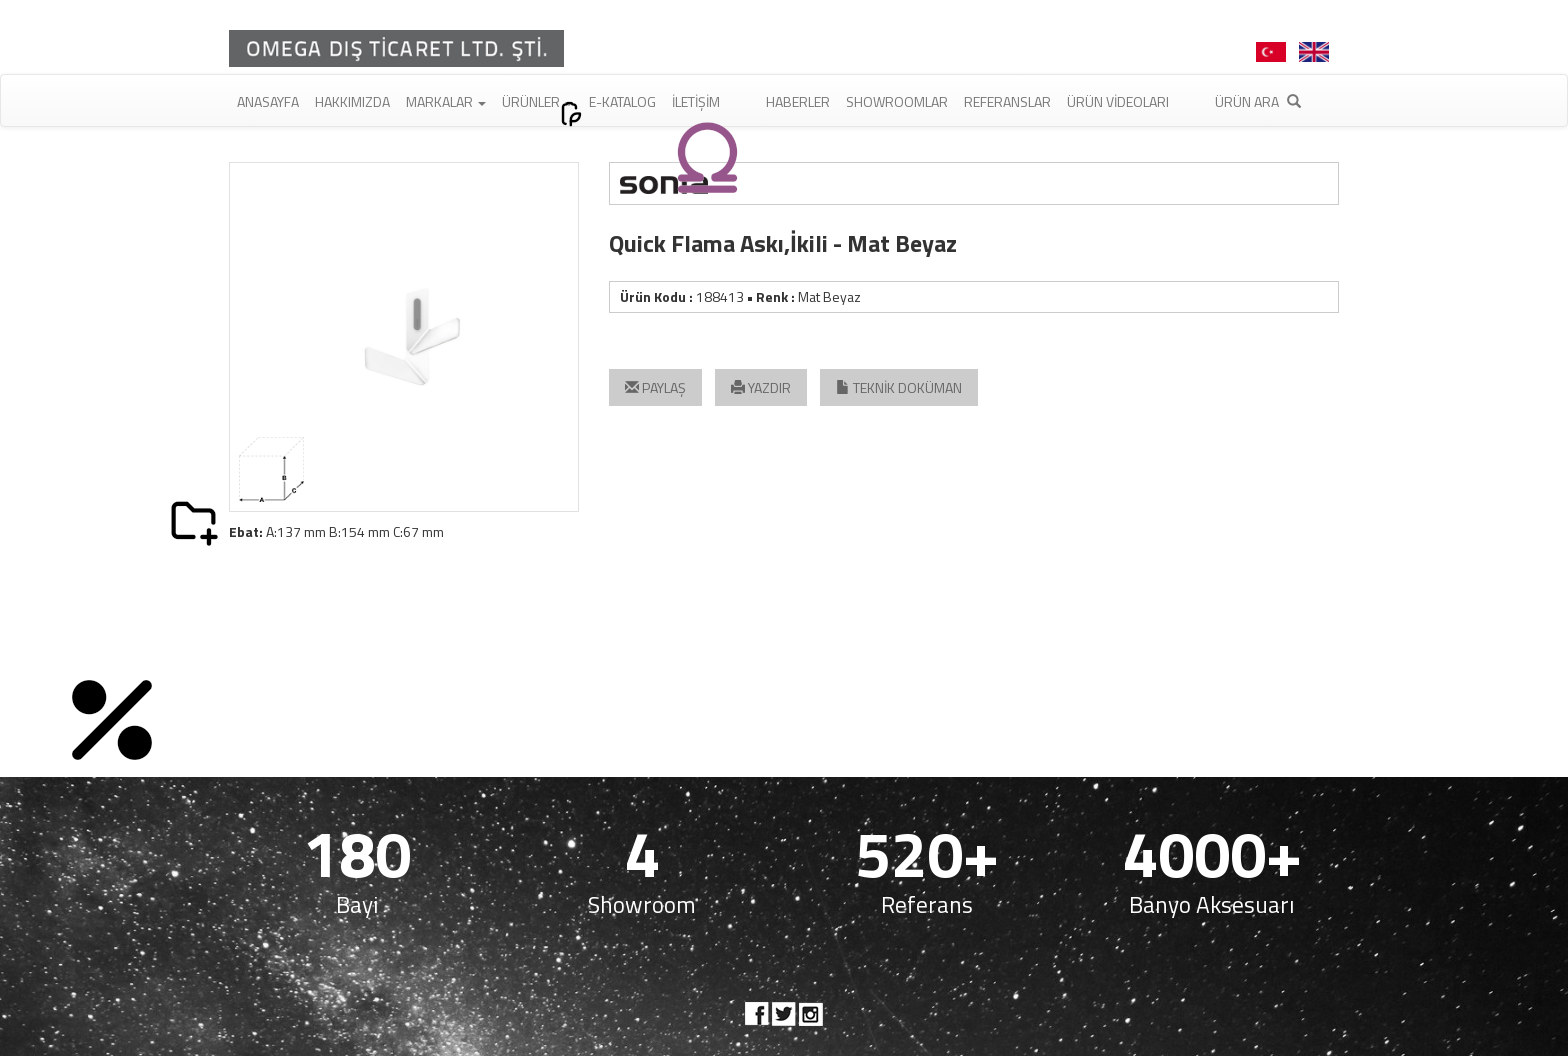 Image resolution: width=1568 pixels, height=1056 pixels. I want to click on view discount or sale pricing, so click(112, 720).